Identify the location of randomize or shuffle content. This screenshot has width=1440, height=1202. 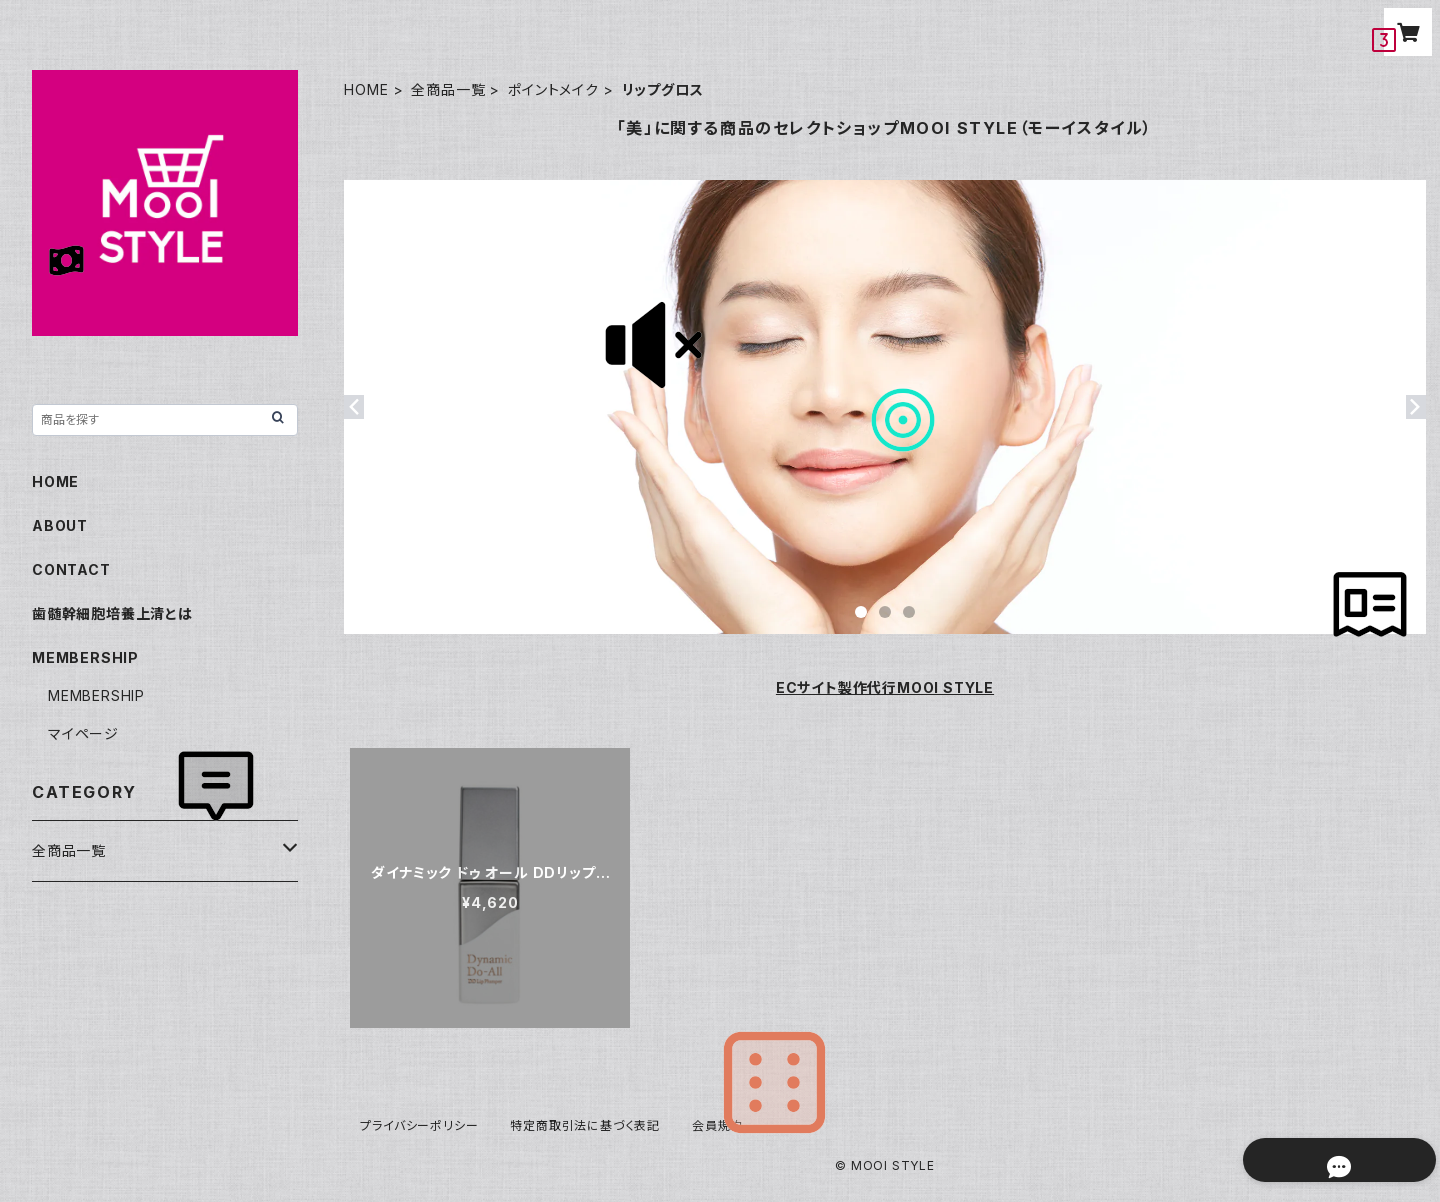
(774, 1082).